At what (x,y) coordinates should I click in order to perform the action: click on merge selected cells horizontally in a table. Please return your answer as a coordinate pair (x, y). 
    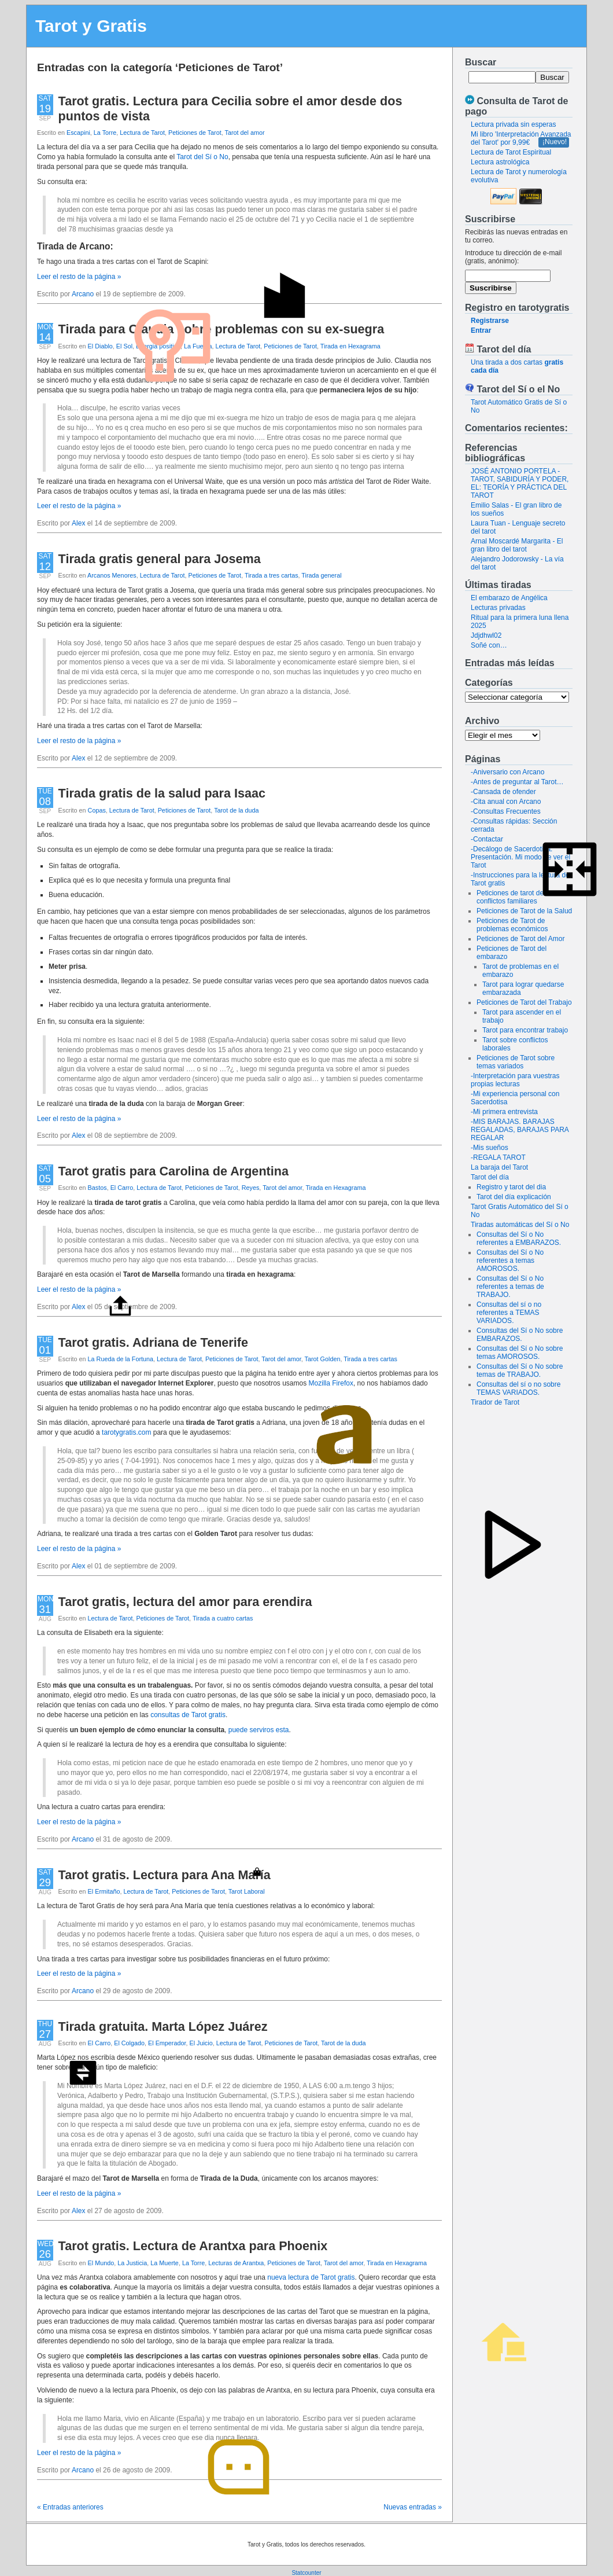
    Looking at the image, I should click on (570, 869).